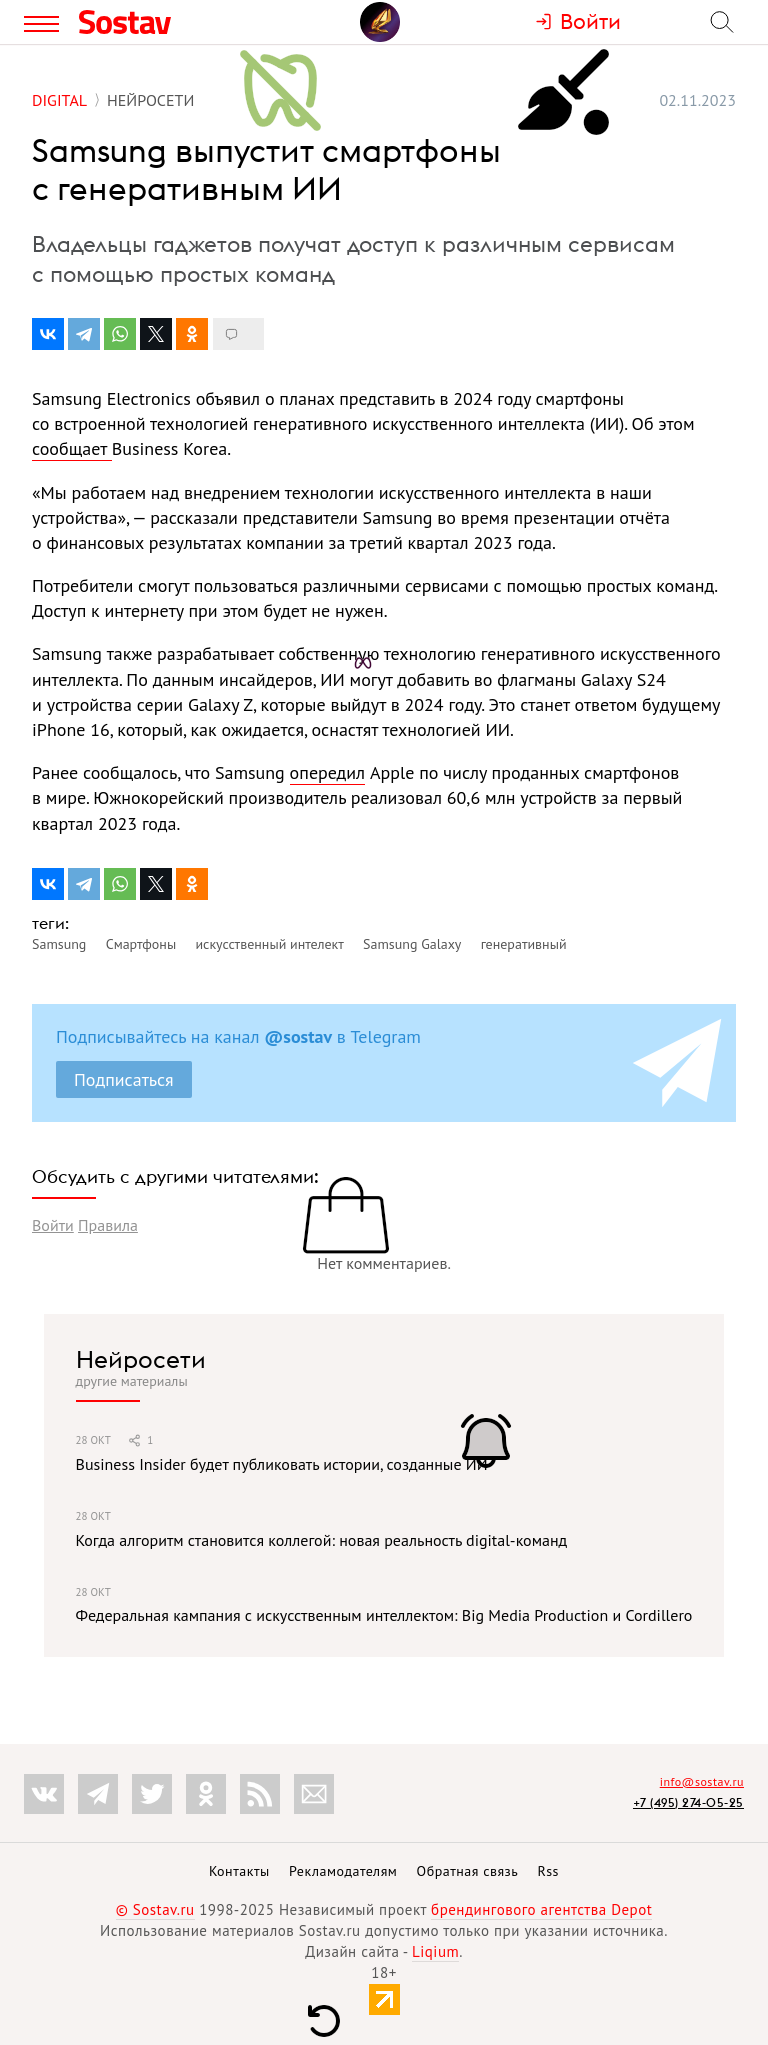  I want to click on undo the last action, so click(324, 2021).